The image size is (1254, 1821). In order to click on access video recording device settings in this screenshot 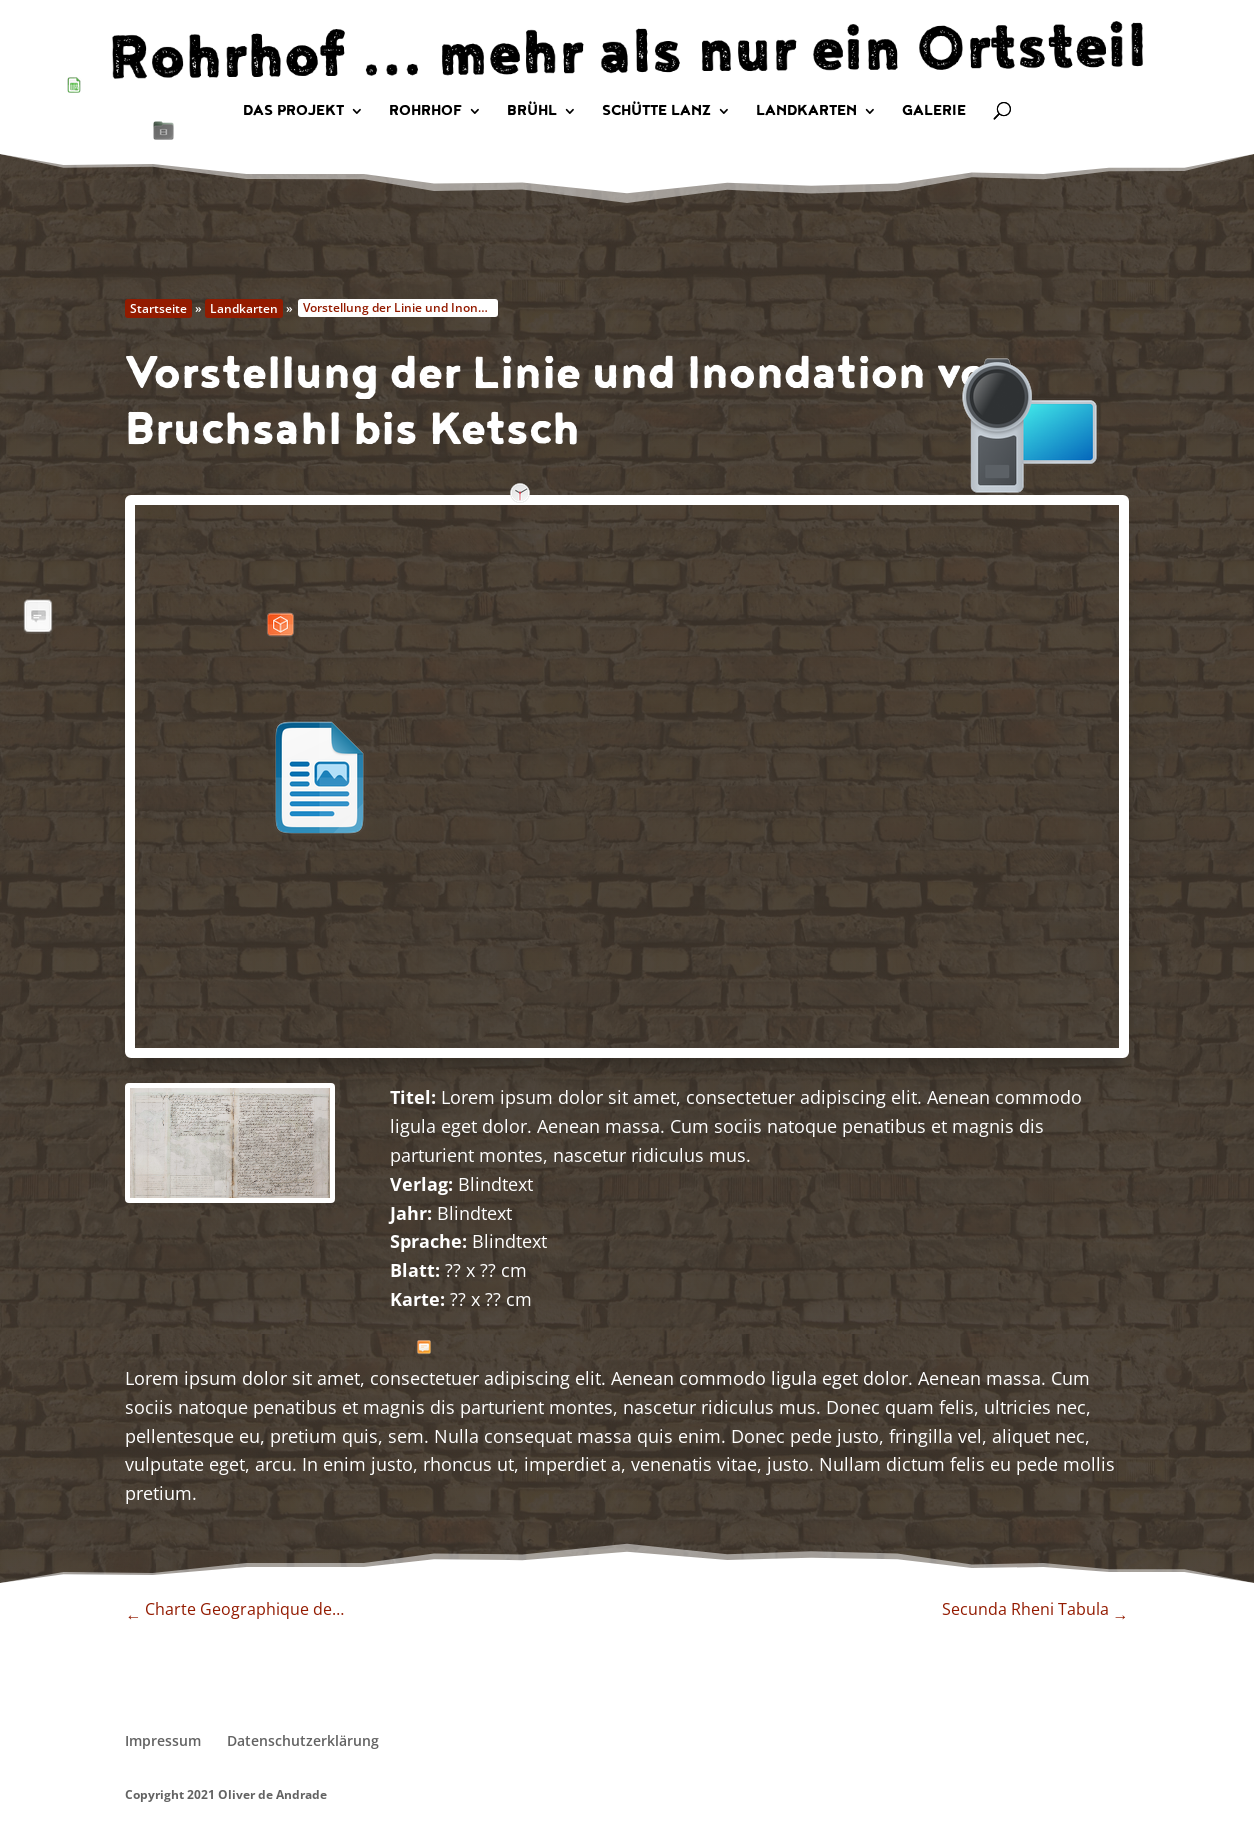, I will do `click(1029, 425)`.